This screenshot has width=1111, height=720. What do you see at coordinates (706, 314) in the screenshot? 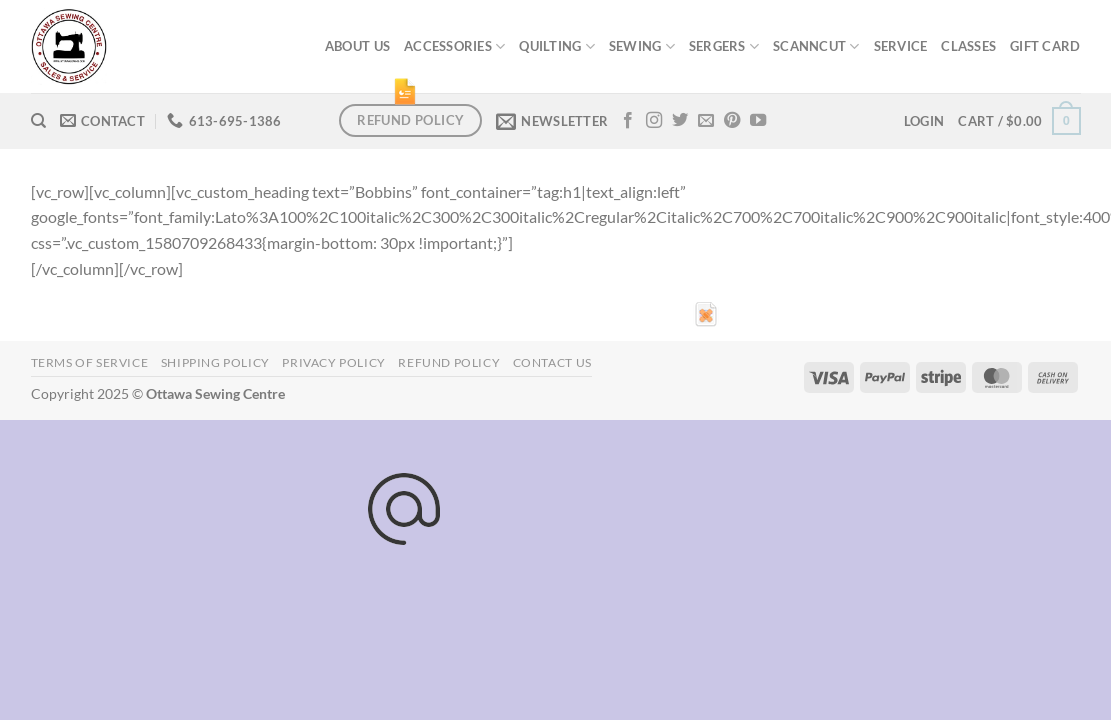
I see `a patch or diff file for code changes` at bounding box center [706, 314].